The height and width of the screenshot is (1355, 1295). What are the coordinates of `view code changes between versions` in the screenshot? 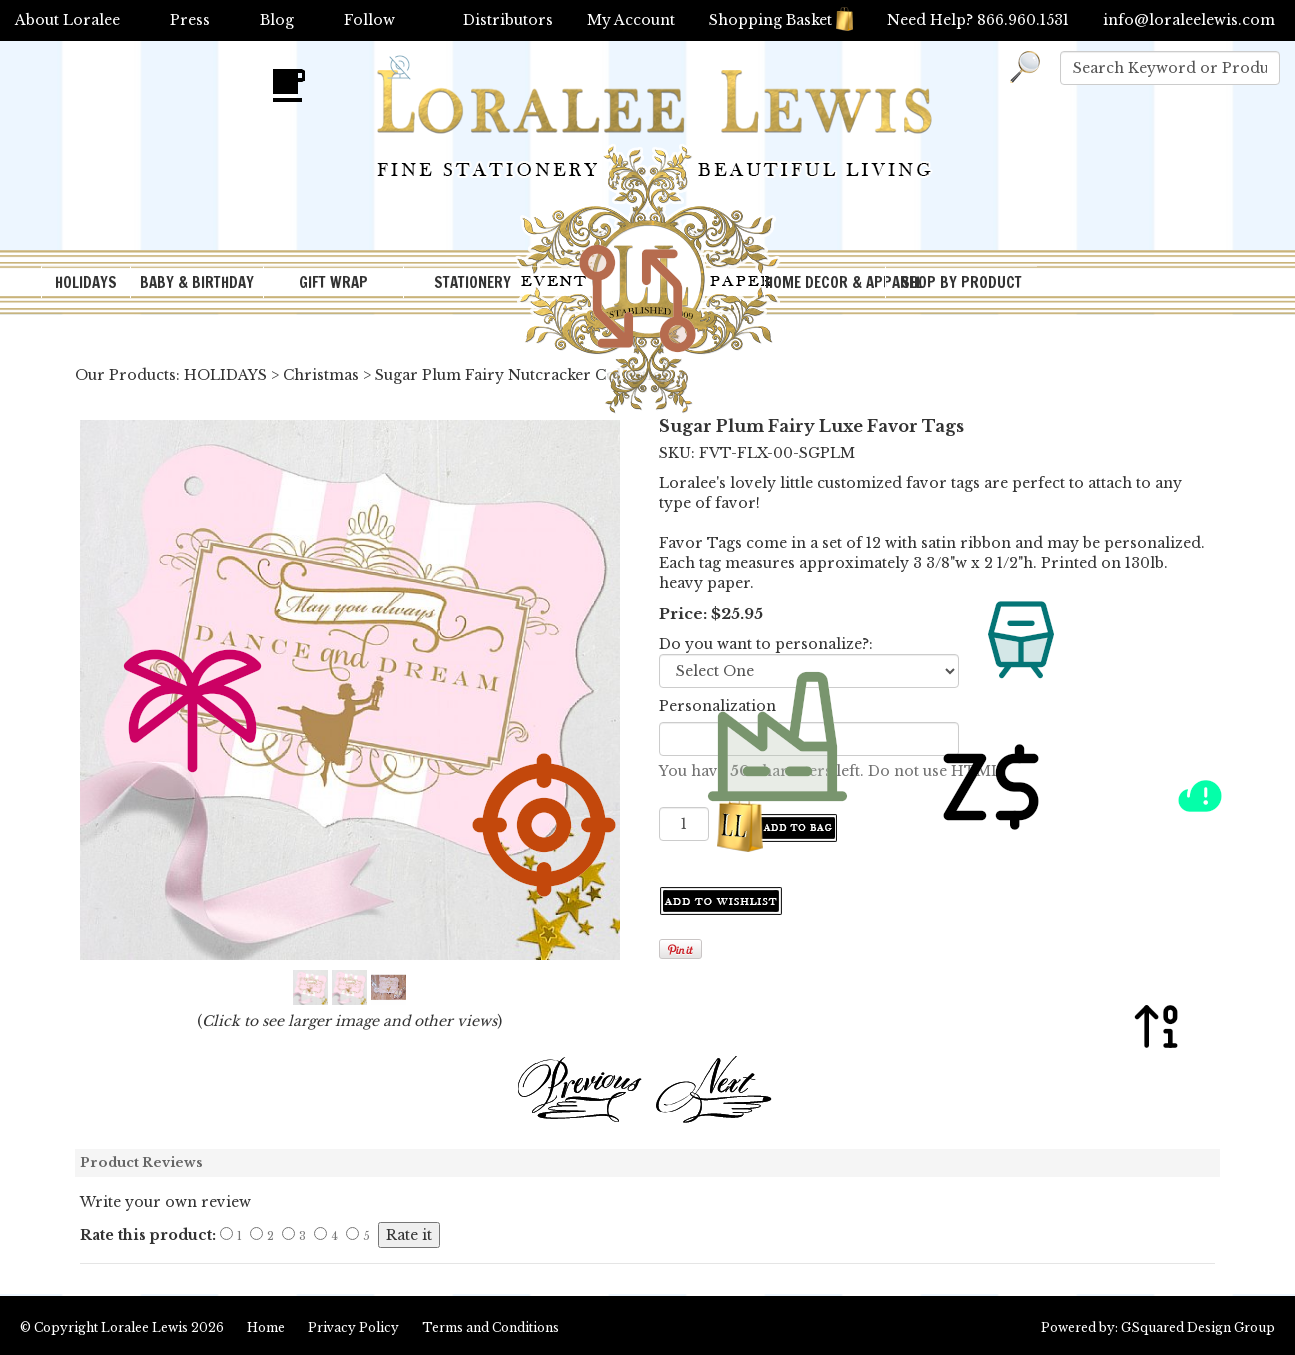 It's located at (637, 298).